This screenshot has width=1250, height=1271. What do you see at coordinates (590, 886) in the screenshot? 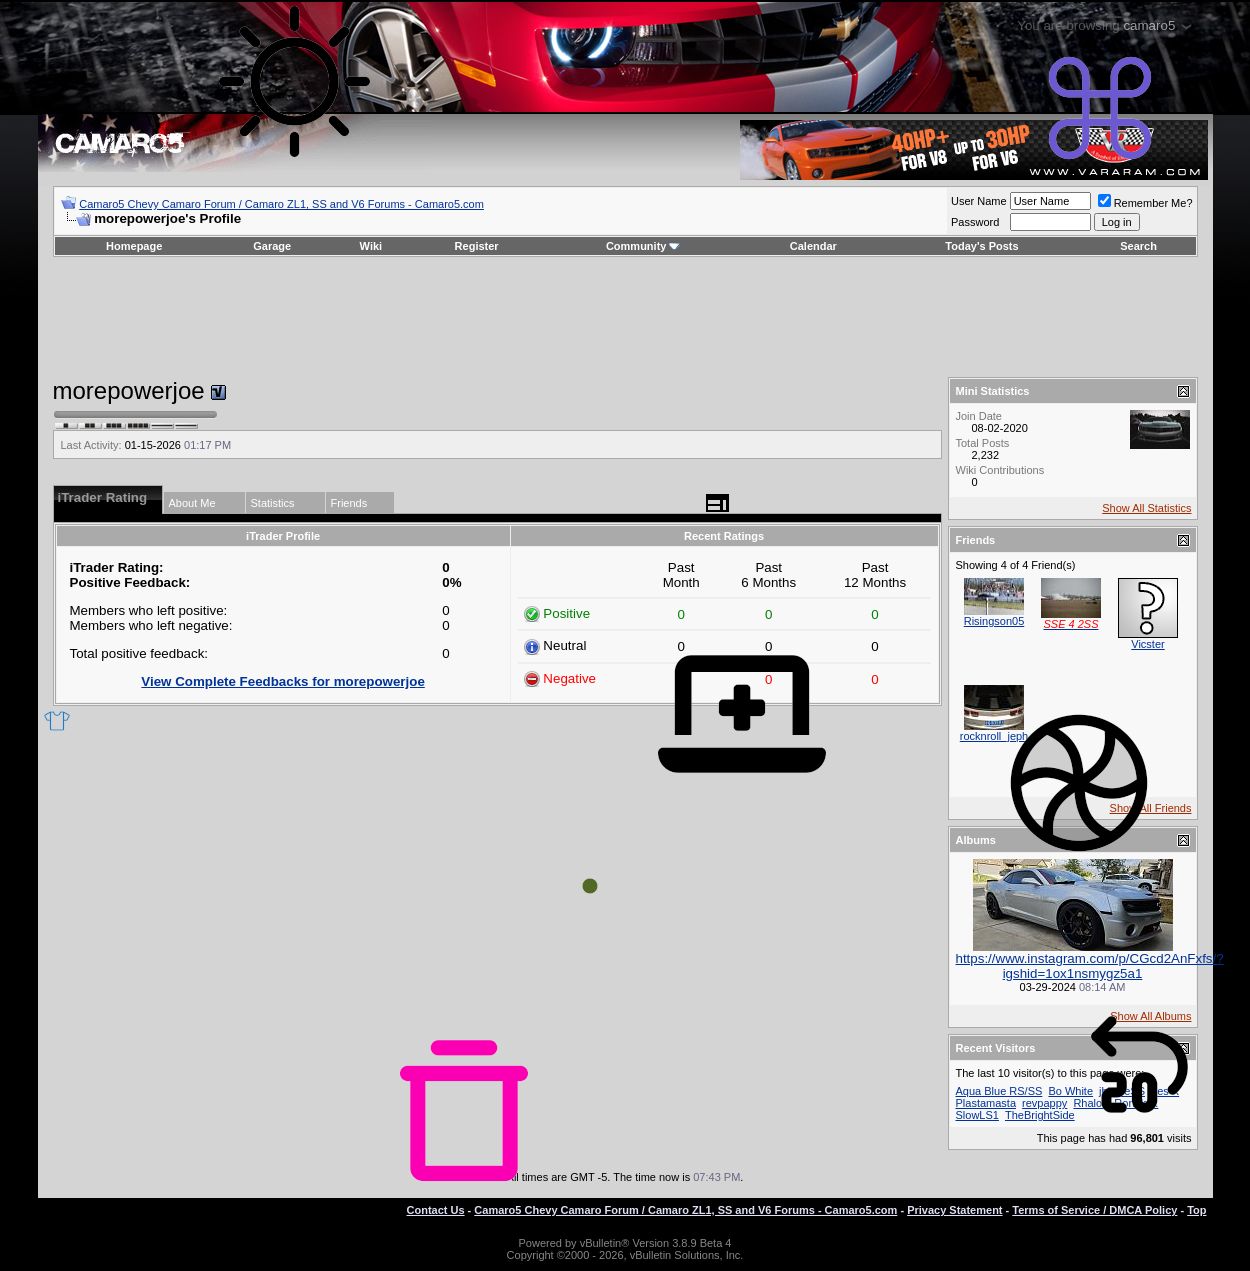
I see `indicates an unread notification or new item` at bounding box center [590, 886].